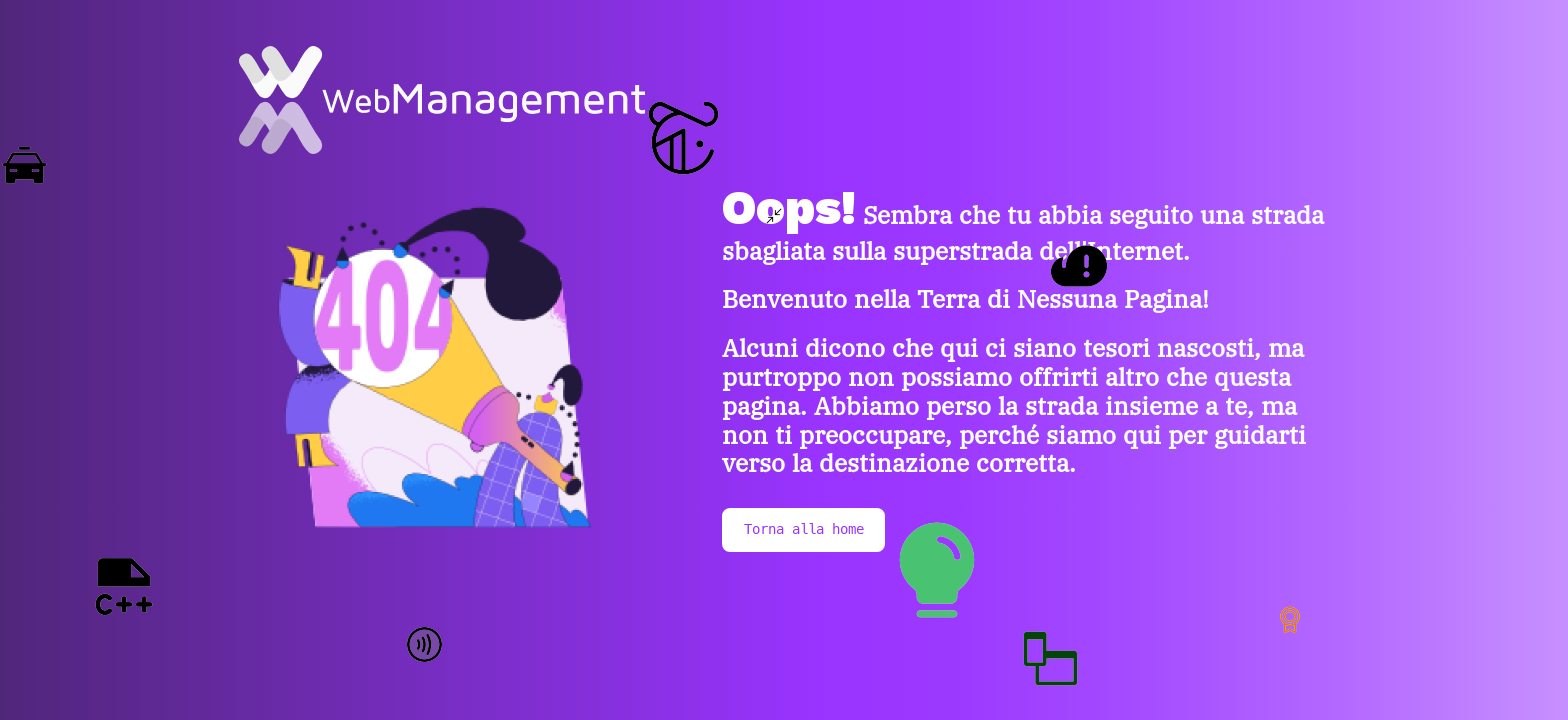 The image size is (1568, 720). Describe the element at coordinates (1290, 620) in the screenshot. I see `view achievements or awards` at that location.